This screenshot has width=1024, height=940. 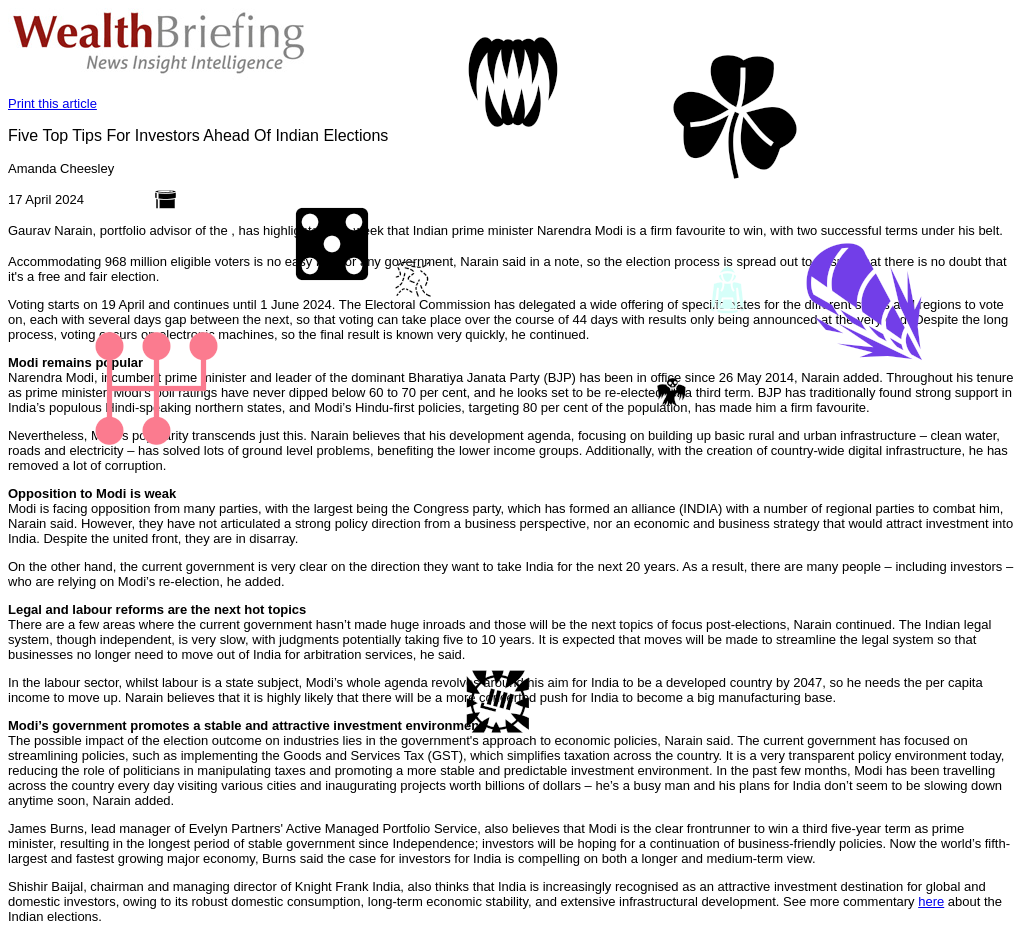 I want to click on select manual transmission mode, so click(x=156, y=388).